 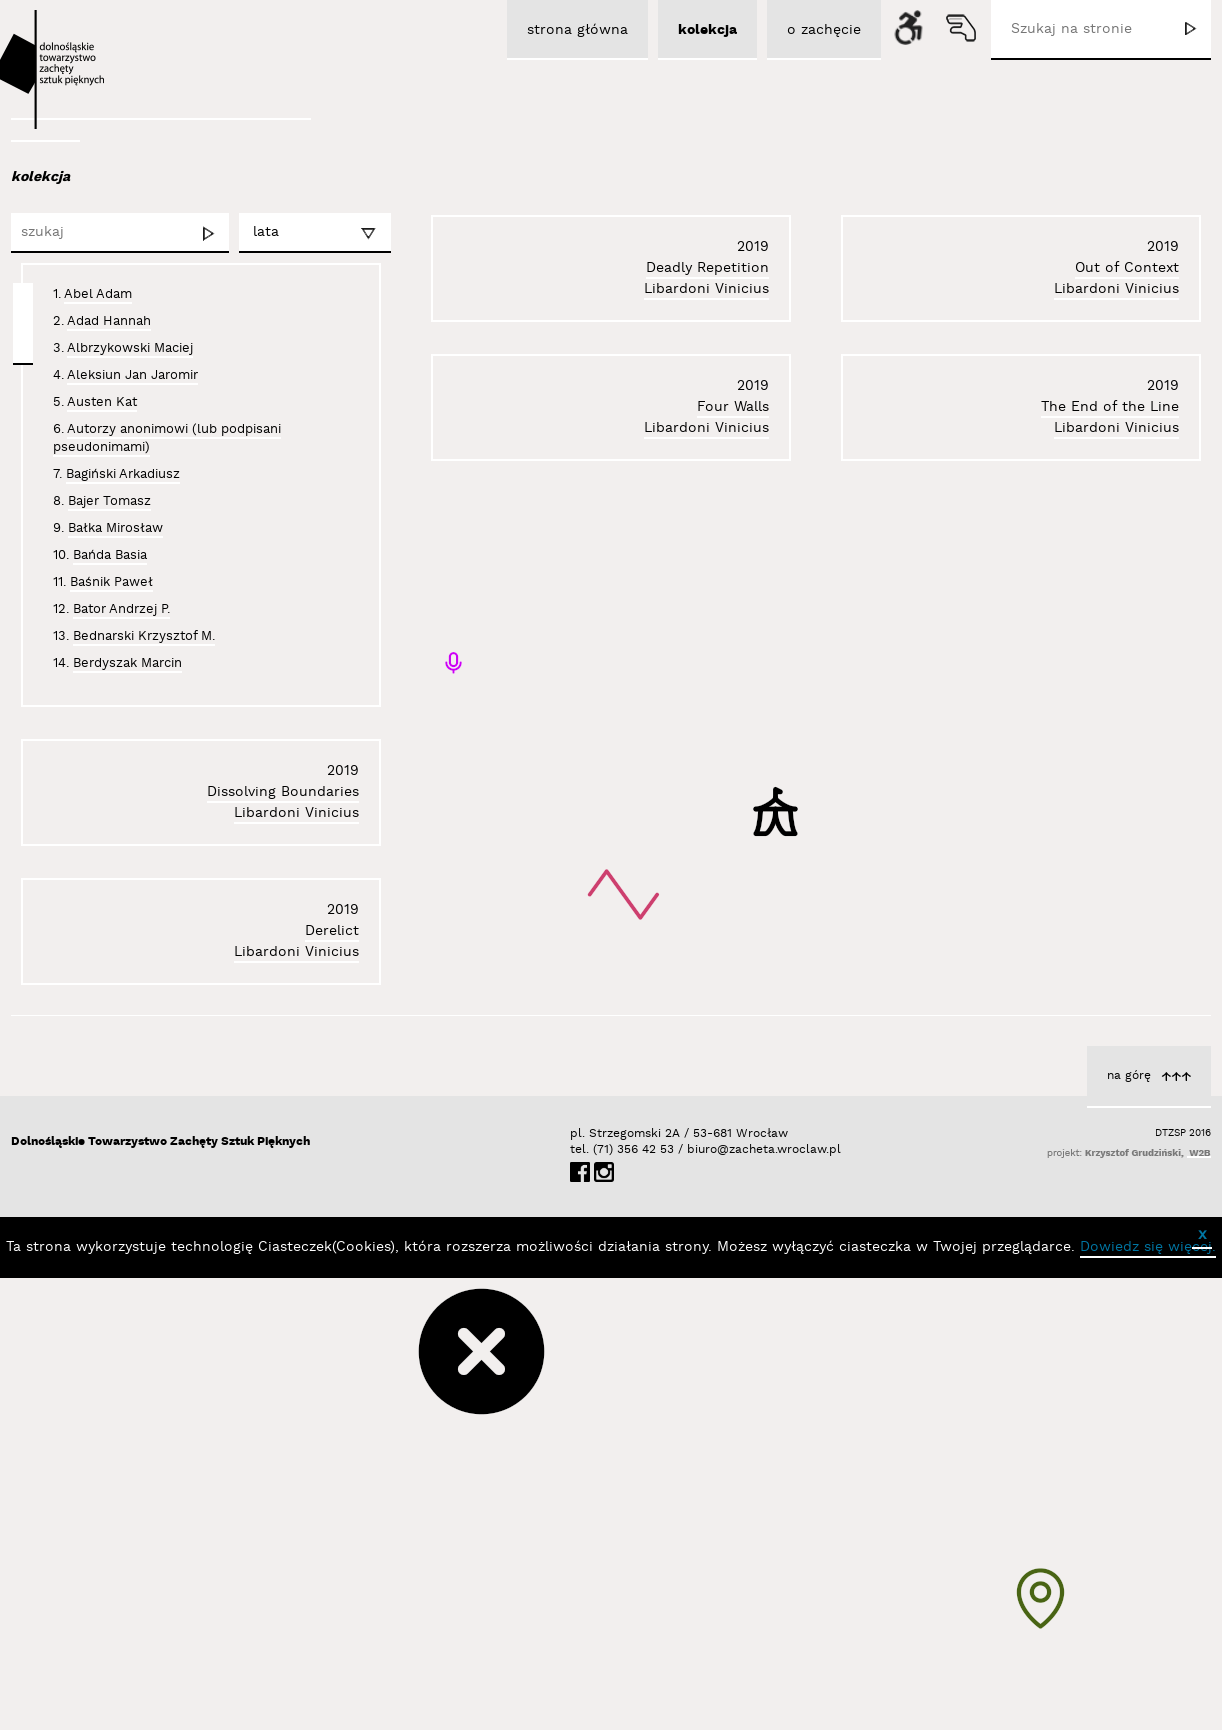 What do you see at coordinates (481, 1351) in the screenshot?
I see `close or dismiss a dialog` at bounding box center [481, 1351].